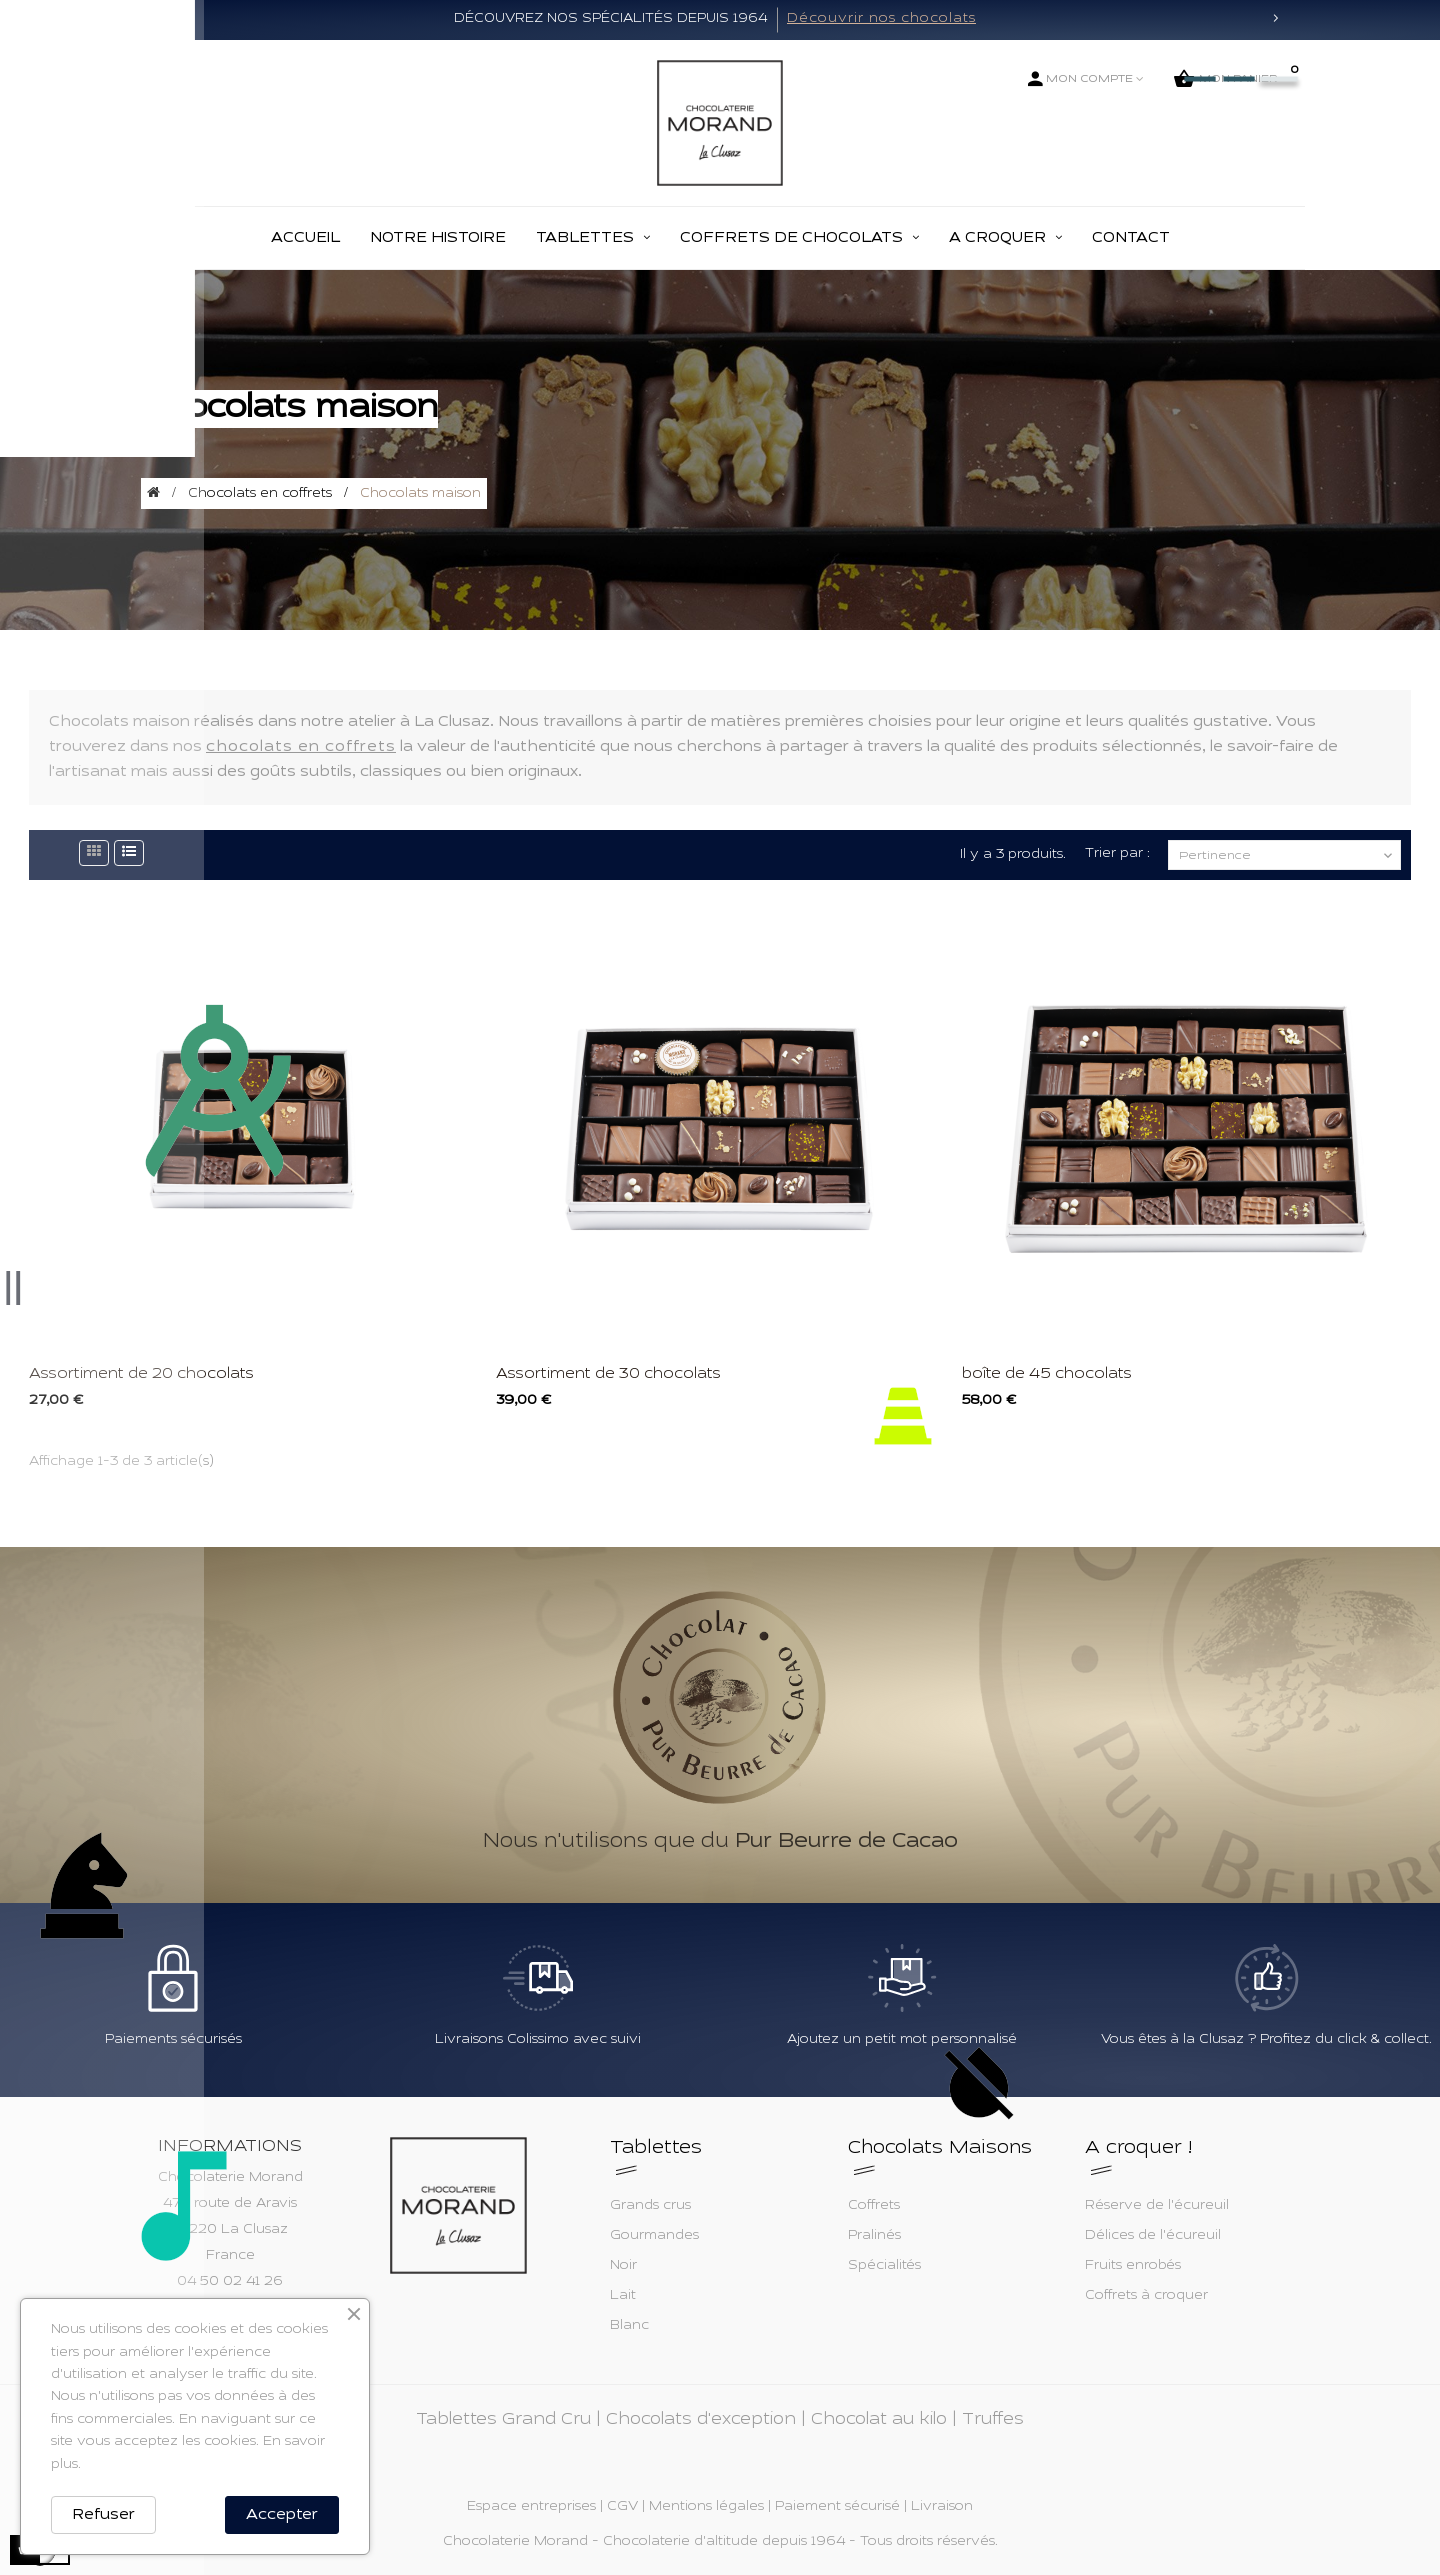 The width and height of the screenshot is (1440, 2575). I want to click on indicates a road closure or blocked route, so click(903, 1416).